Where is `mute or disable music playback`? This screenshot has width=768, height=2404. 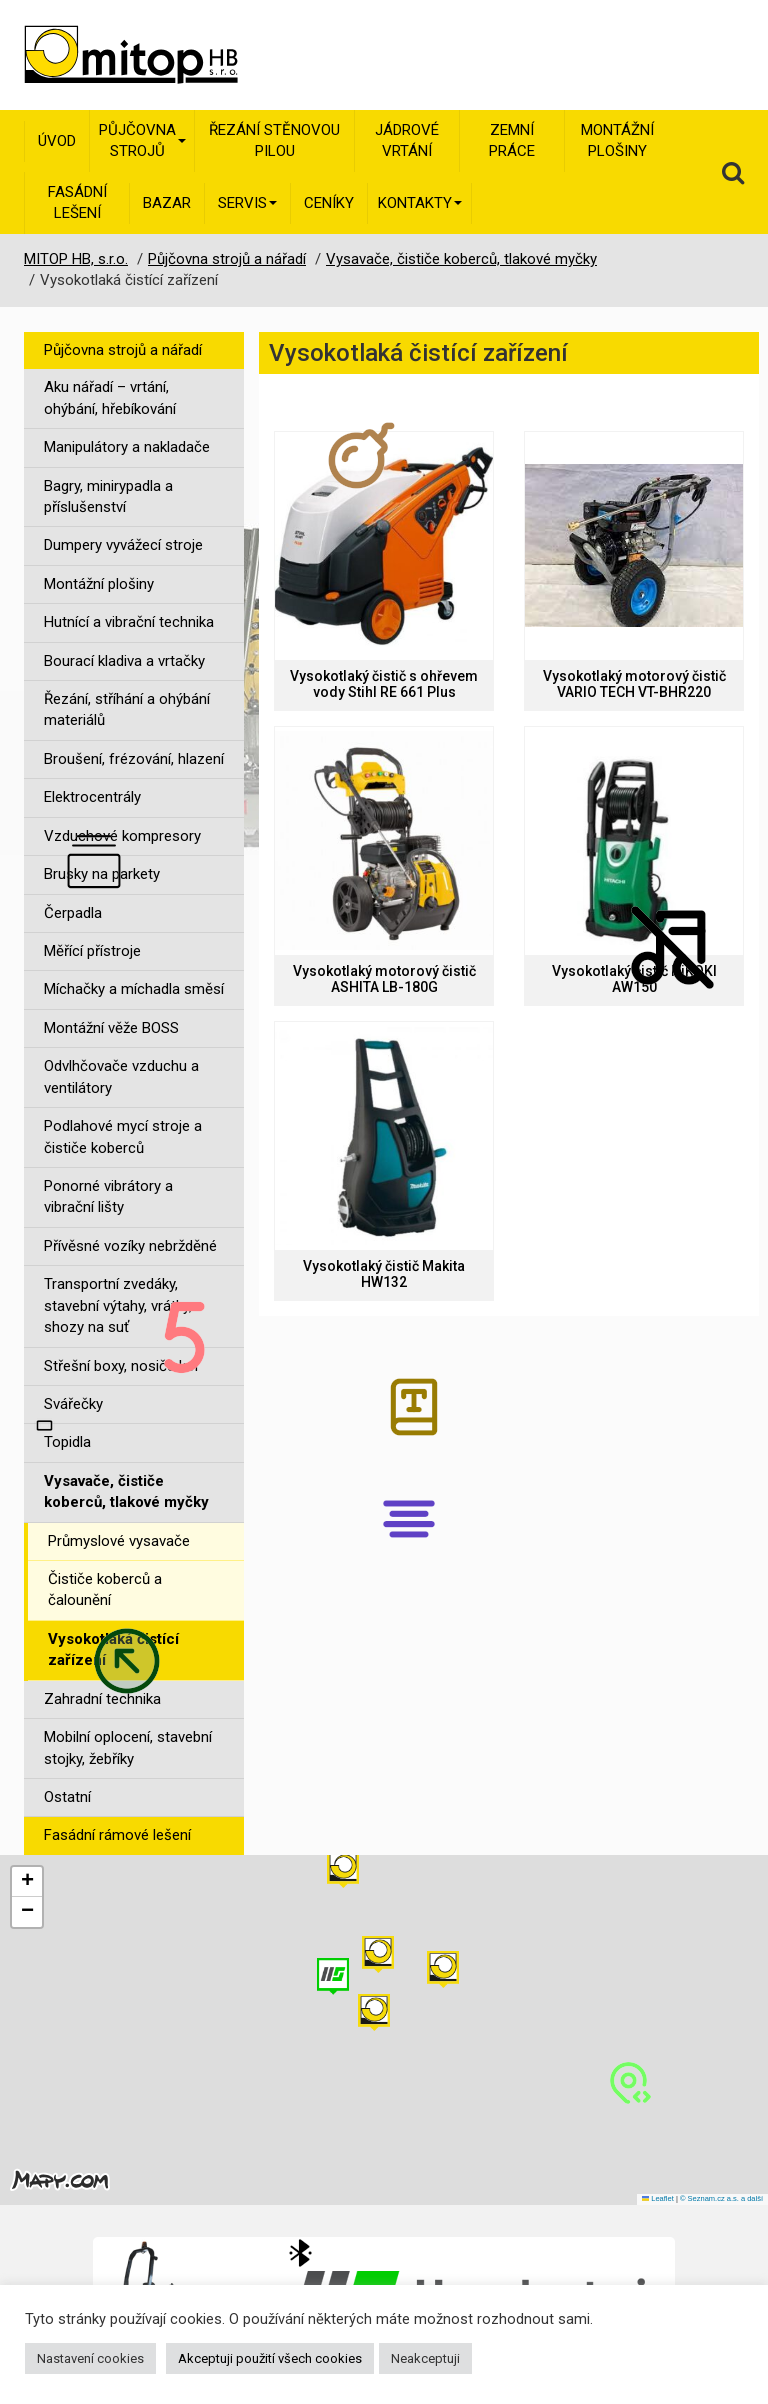 mute or disable music playback is located at coordinates (672, 947).